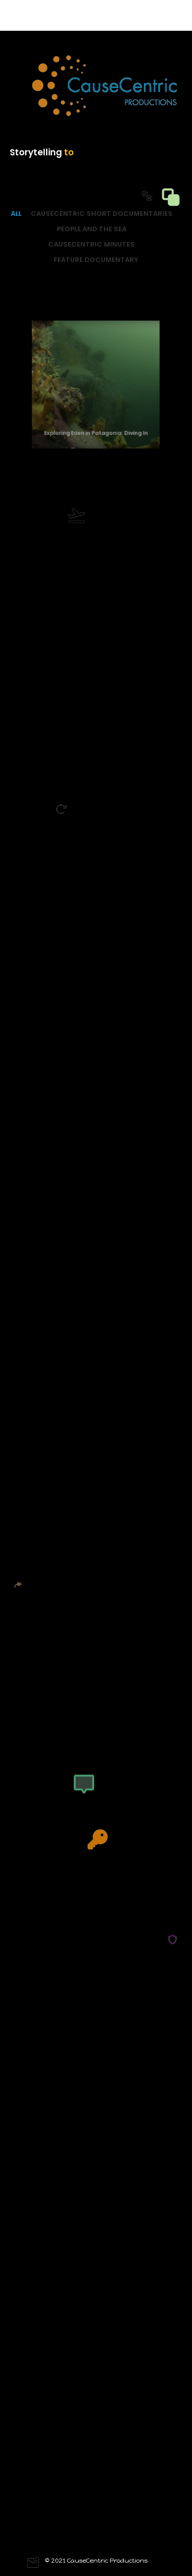  I want to click on view medication or prescription information, so click(147, 196).